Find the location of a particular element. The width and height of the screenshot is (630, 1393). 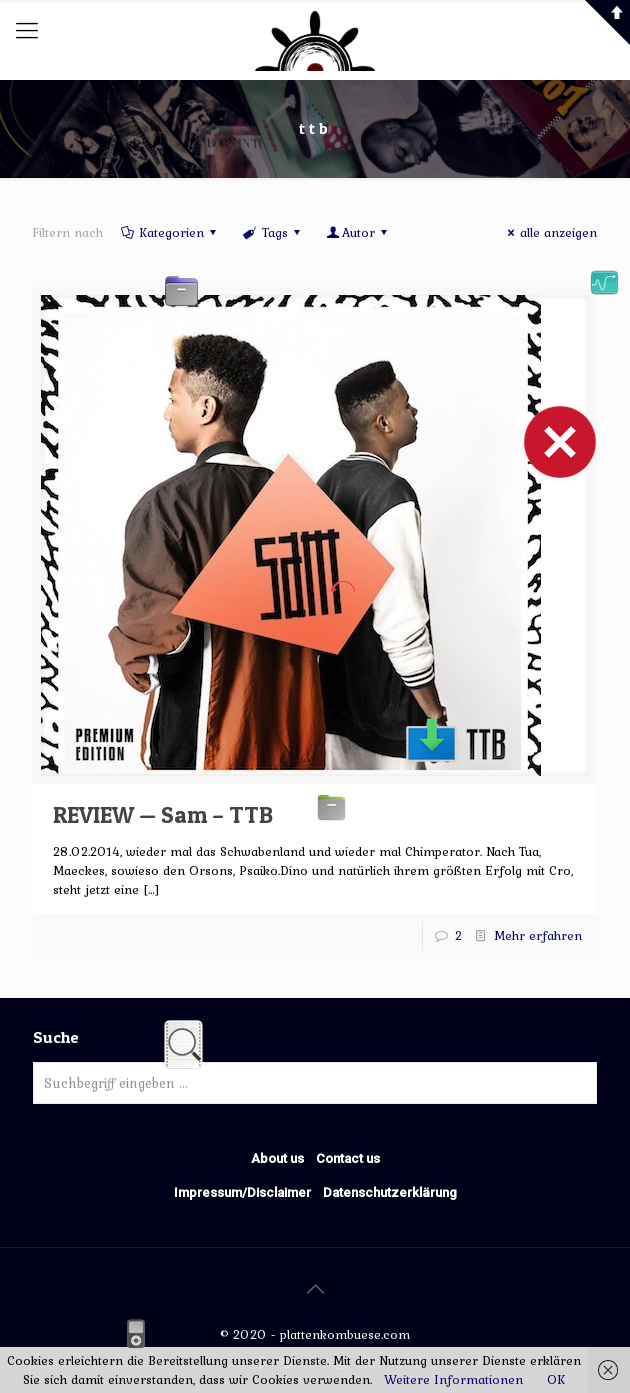

stop or cancel the current action is located at coordinates (560, 442).